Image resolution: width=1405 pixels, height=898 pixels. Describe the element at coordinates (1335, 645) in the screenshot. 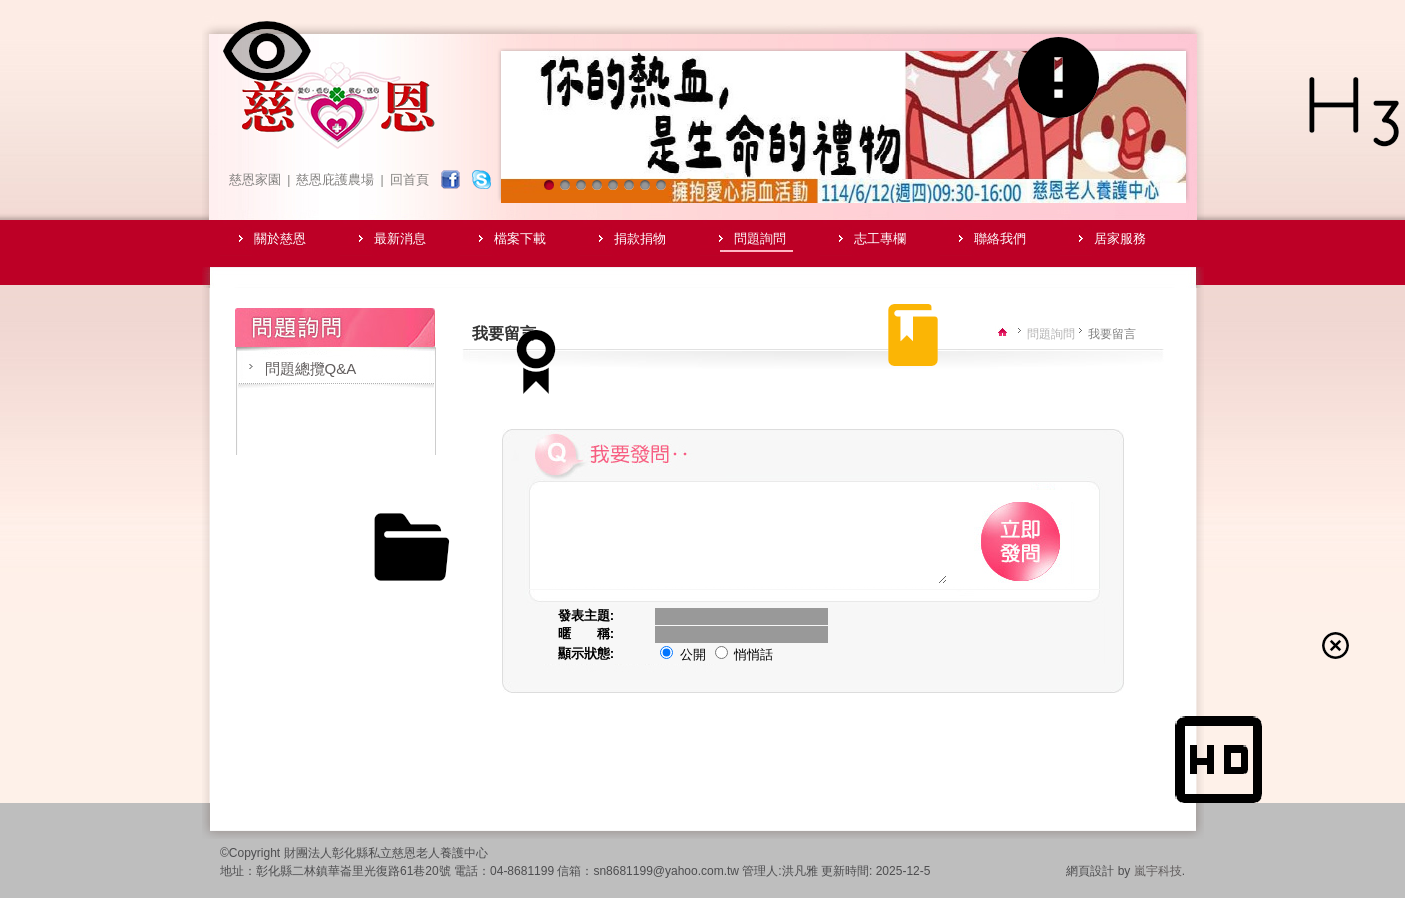

I see `close the current window or dialog` at that location.